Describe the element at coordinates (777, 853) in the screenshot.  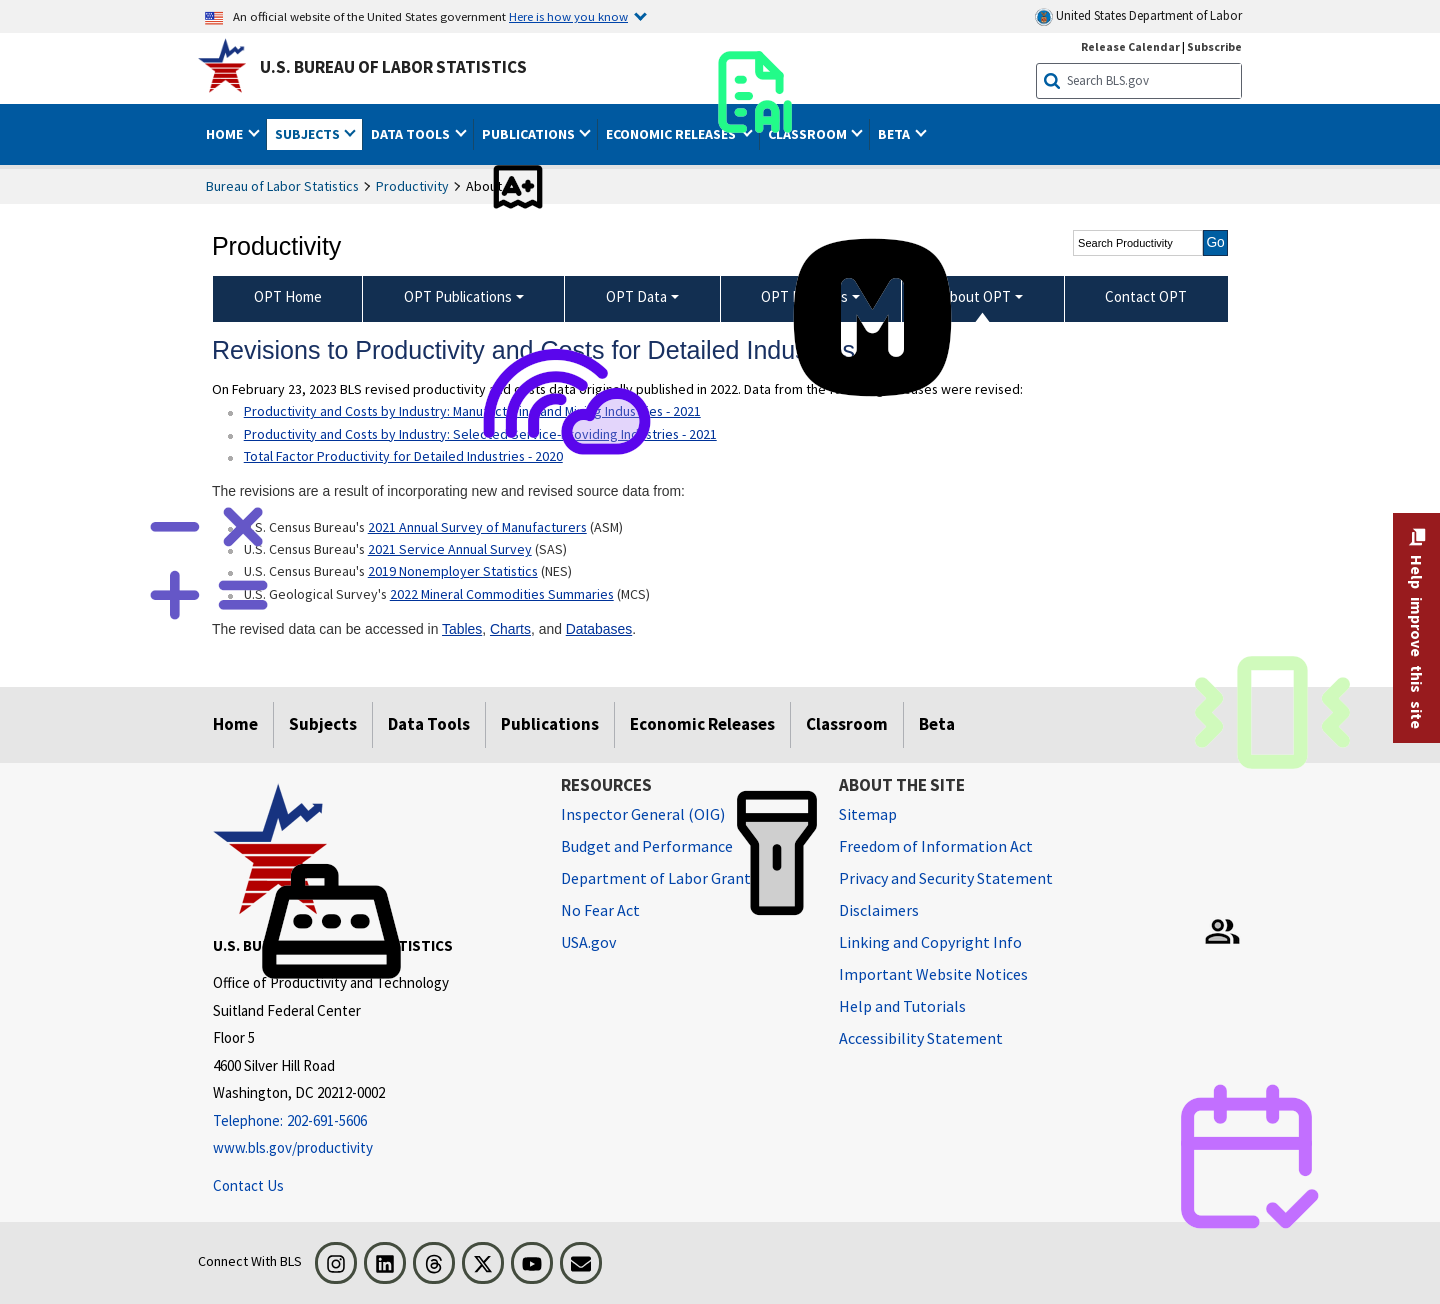
I see `toggle flashlight on/off` at that location.